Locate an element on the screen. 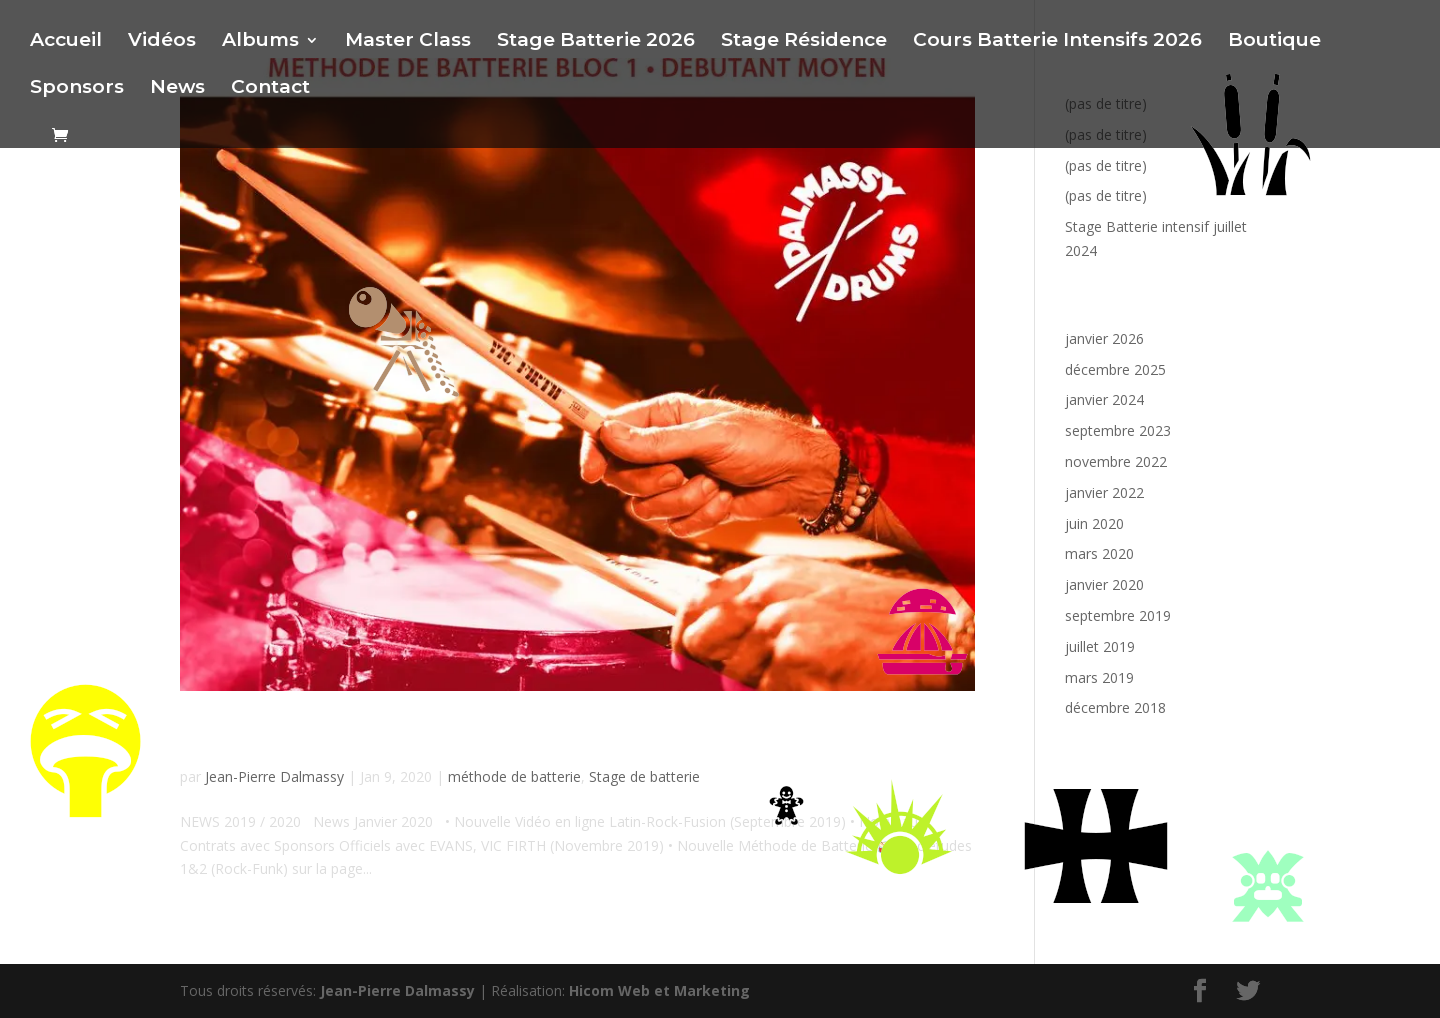 The width and height of the screenshot is (1440, 1018). decorative tribal or aztec-style game badge is located at coordinates (1268, 886).